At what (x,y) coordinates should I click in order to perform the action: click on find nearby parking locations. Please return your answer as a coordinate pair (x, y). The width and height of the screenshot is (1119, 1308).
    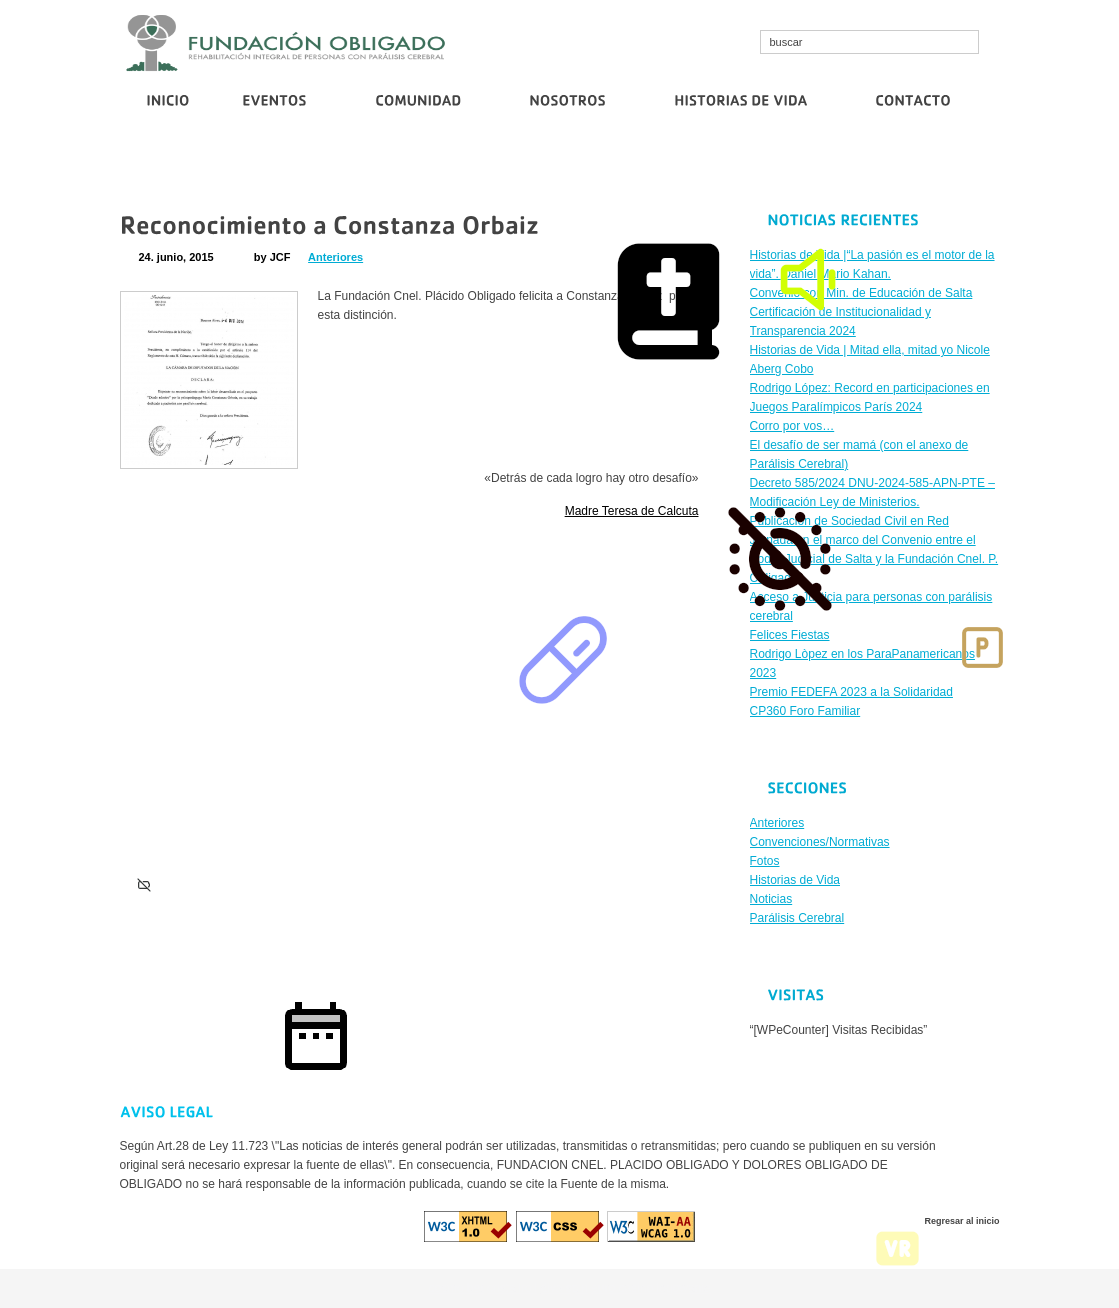
    Looking at the image, I should click on (982, 647).